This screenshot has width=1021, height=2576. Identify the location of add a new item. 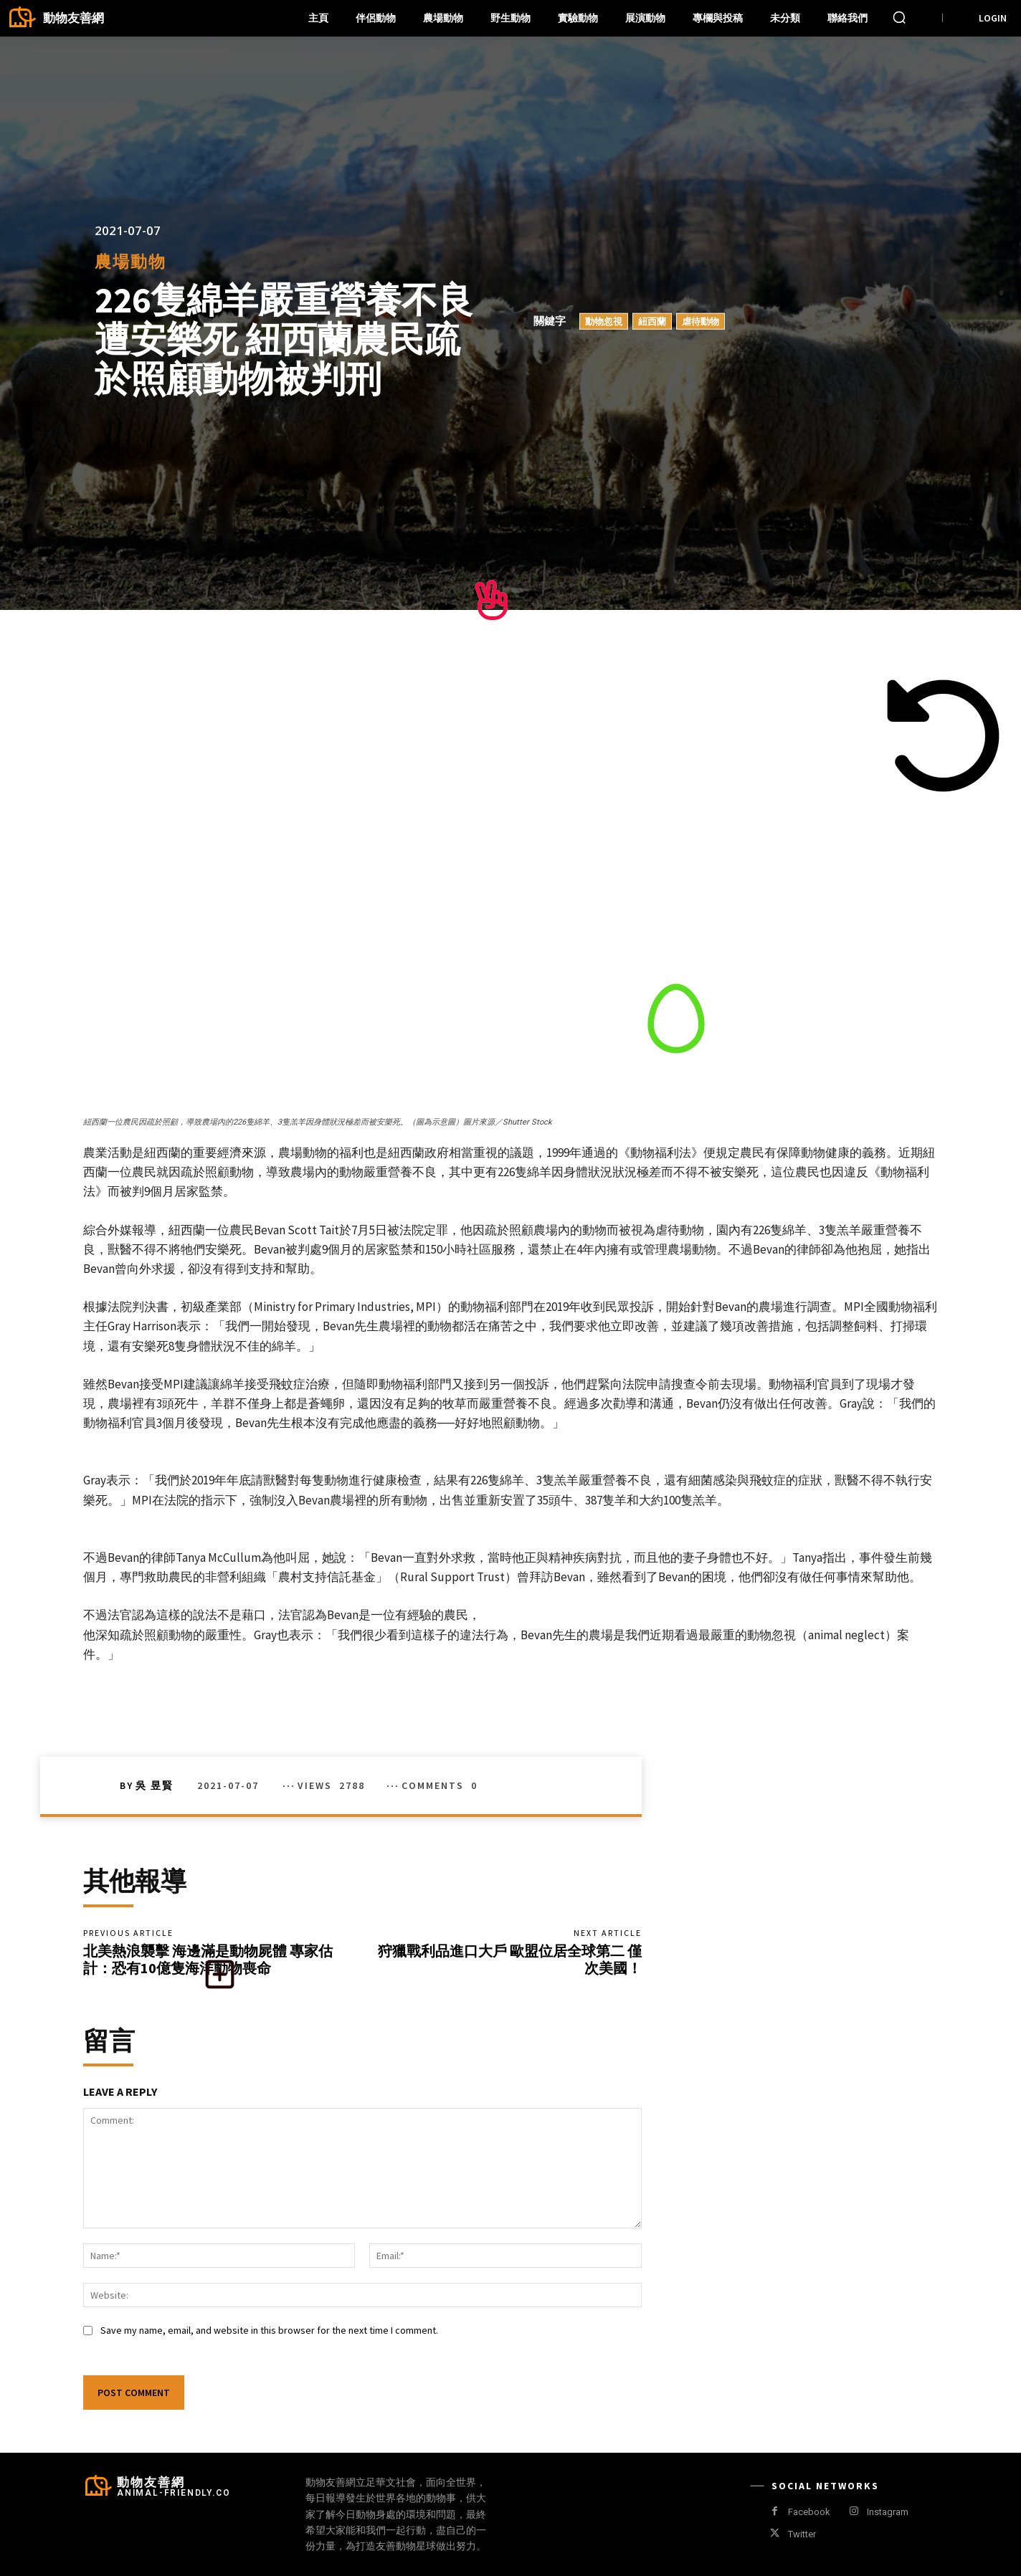
(219, 1974).